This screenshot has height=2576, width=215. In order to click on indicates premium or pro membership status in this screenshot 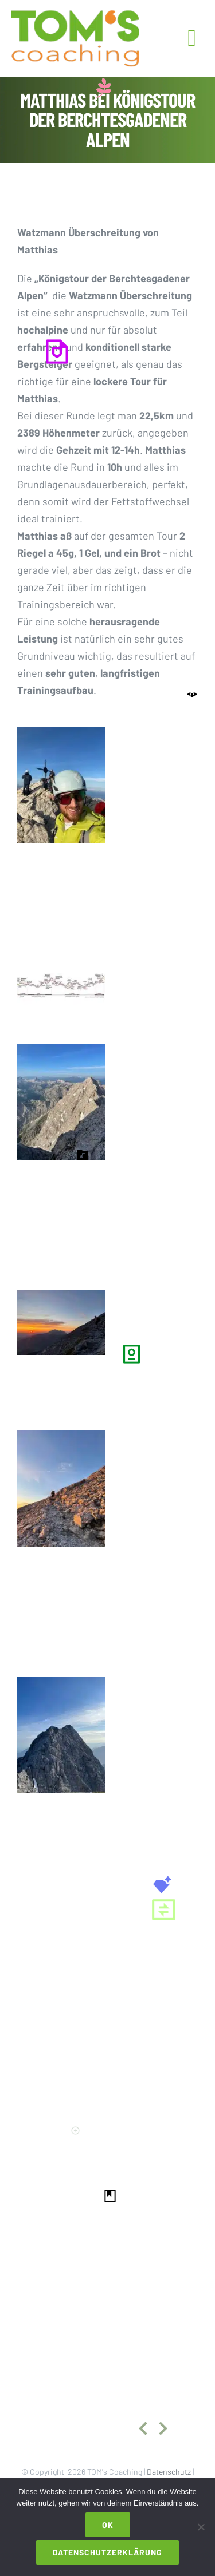, I will do `click(162, 1885)`.